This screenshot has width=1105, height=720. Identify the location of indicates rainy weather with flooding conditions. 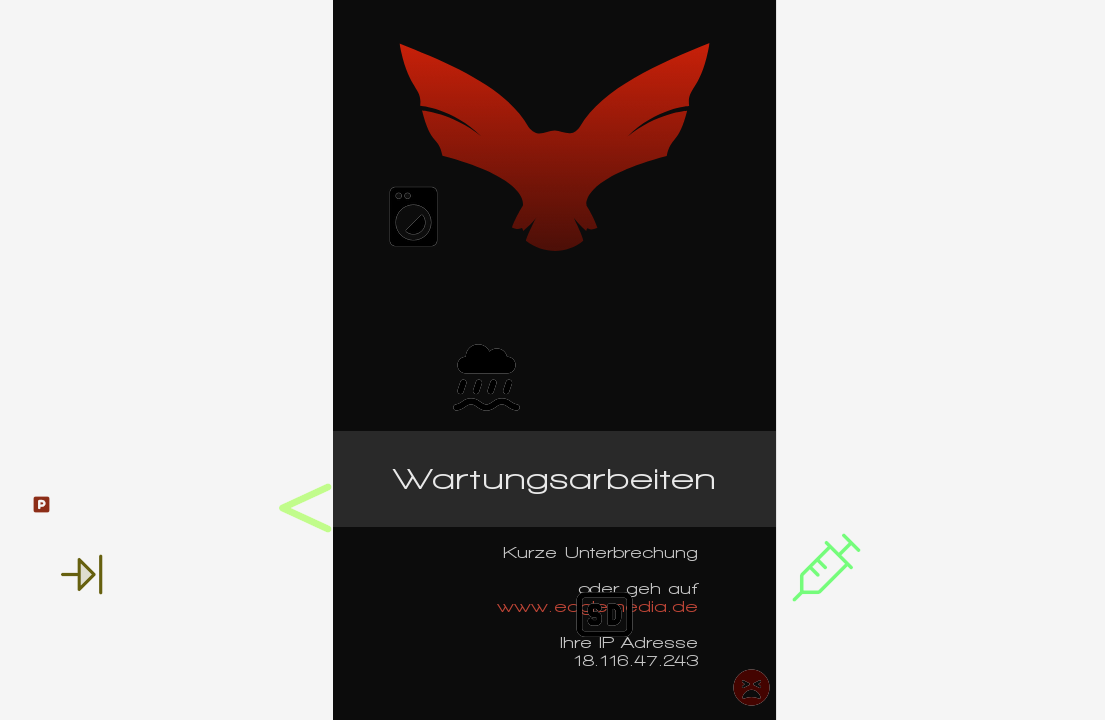
(486, 377).